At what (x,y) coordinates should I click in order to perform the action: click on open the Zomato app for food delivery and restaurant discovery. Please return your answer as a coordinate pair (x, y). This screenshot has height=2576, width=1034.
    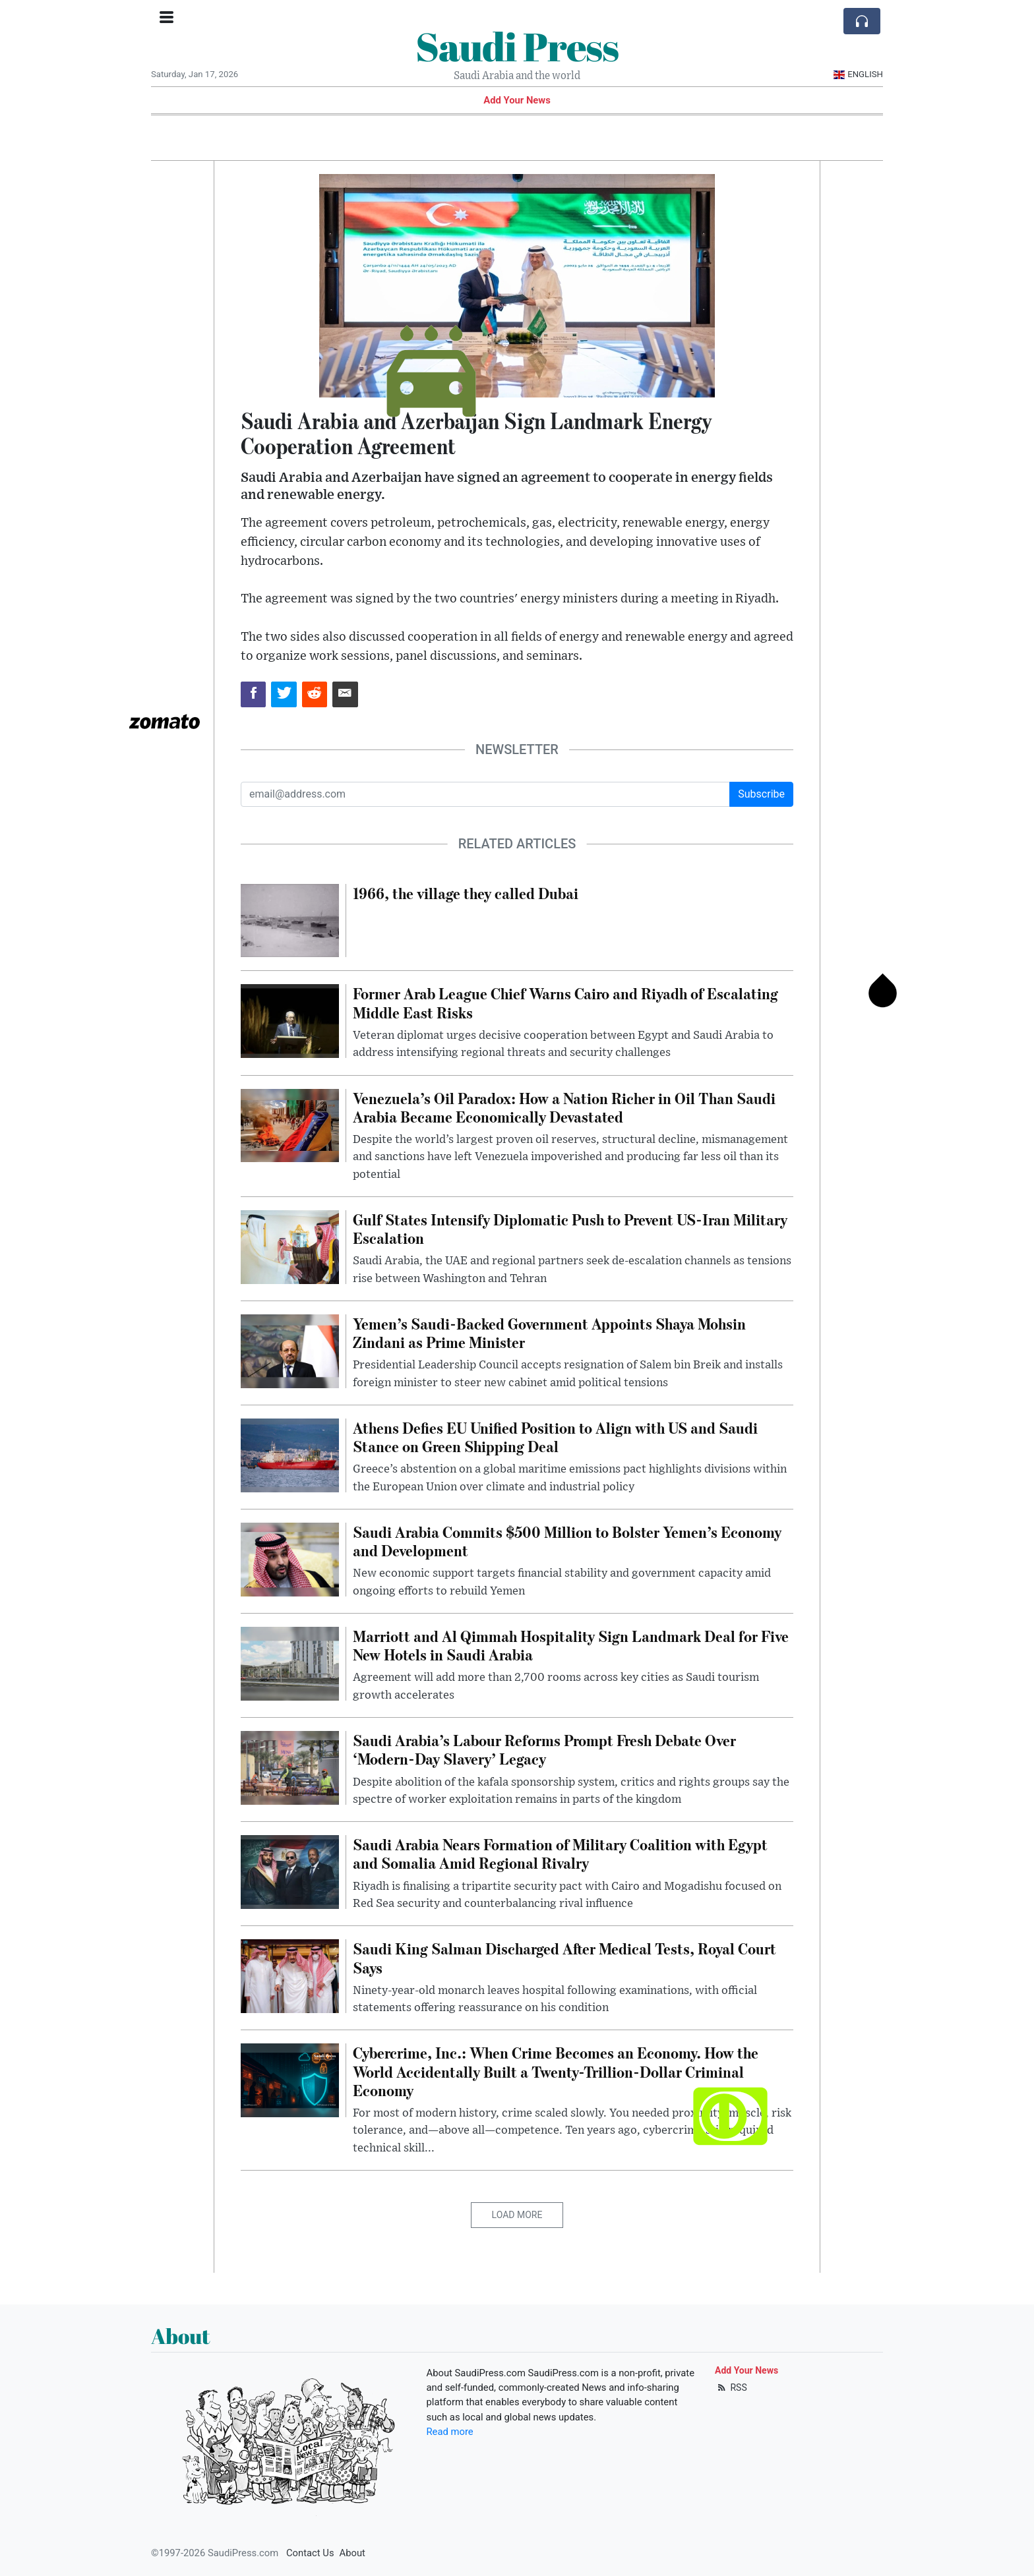
    Looking at the image, I should click on (164, 721).